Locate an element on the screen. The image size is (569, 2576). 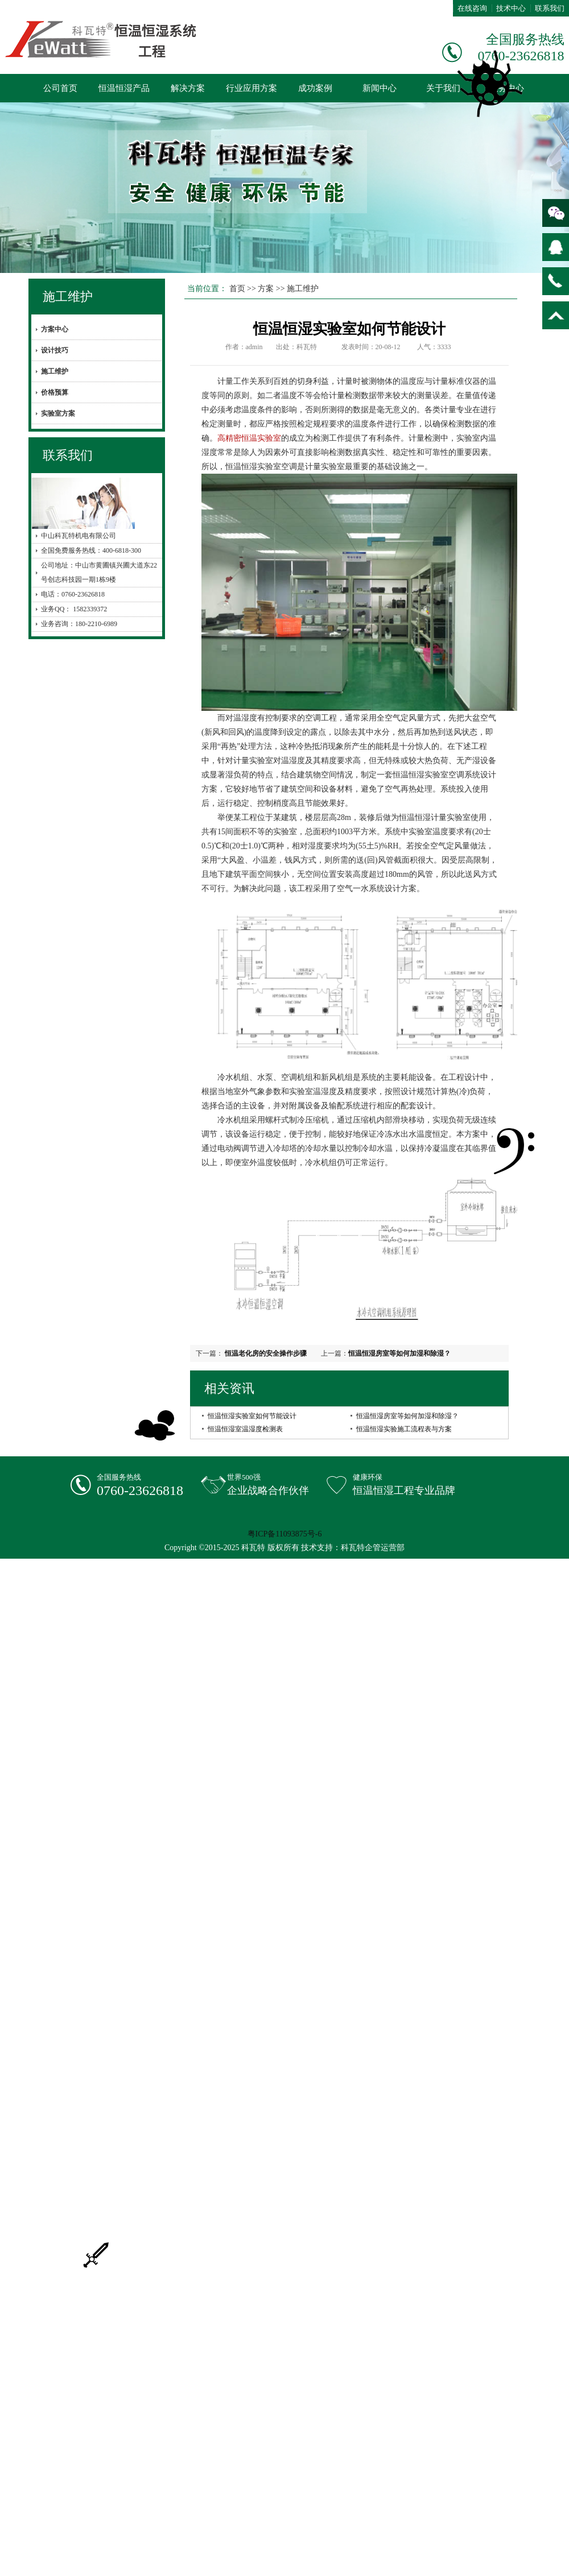
report a bug or software issue is located at coordinates (490, 84).